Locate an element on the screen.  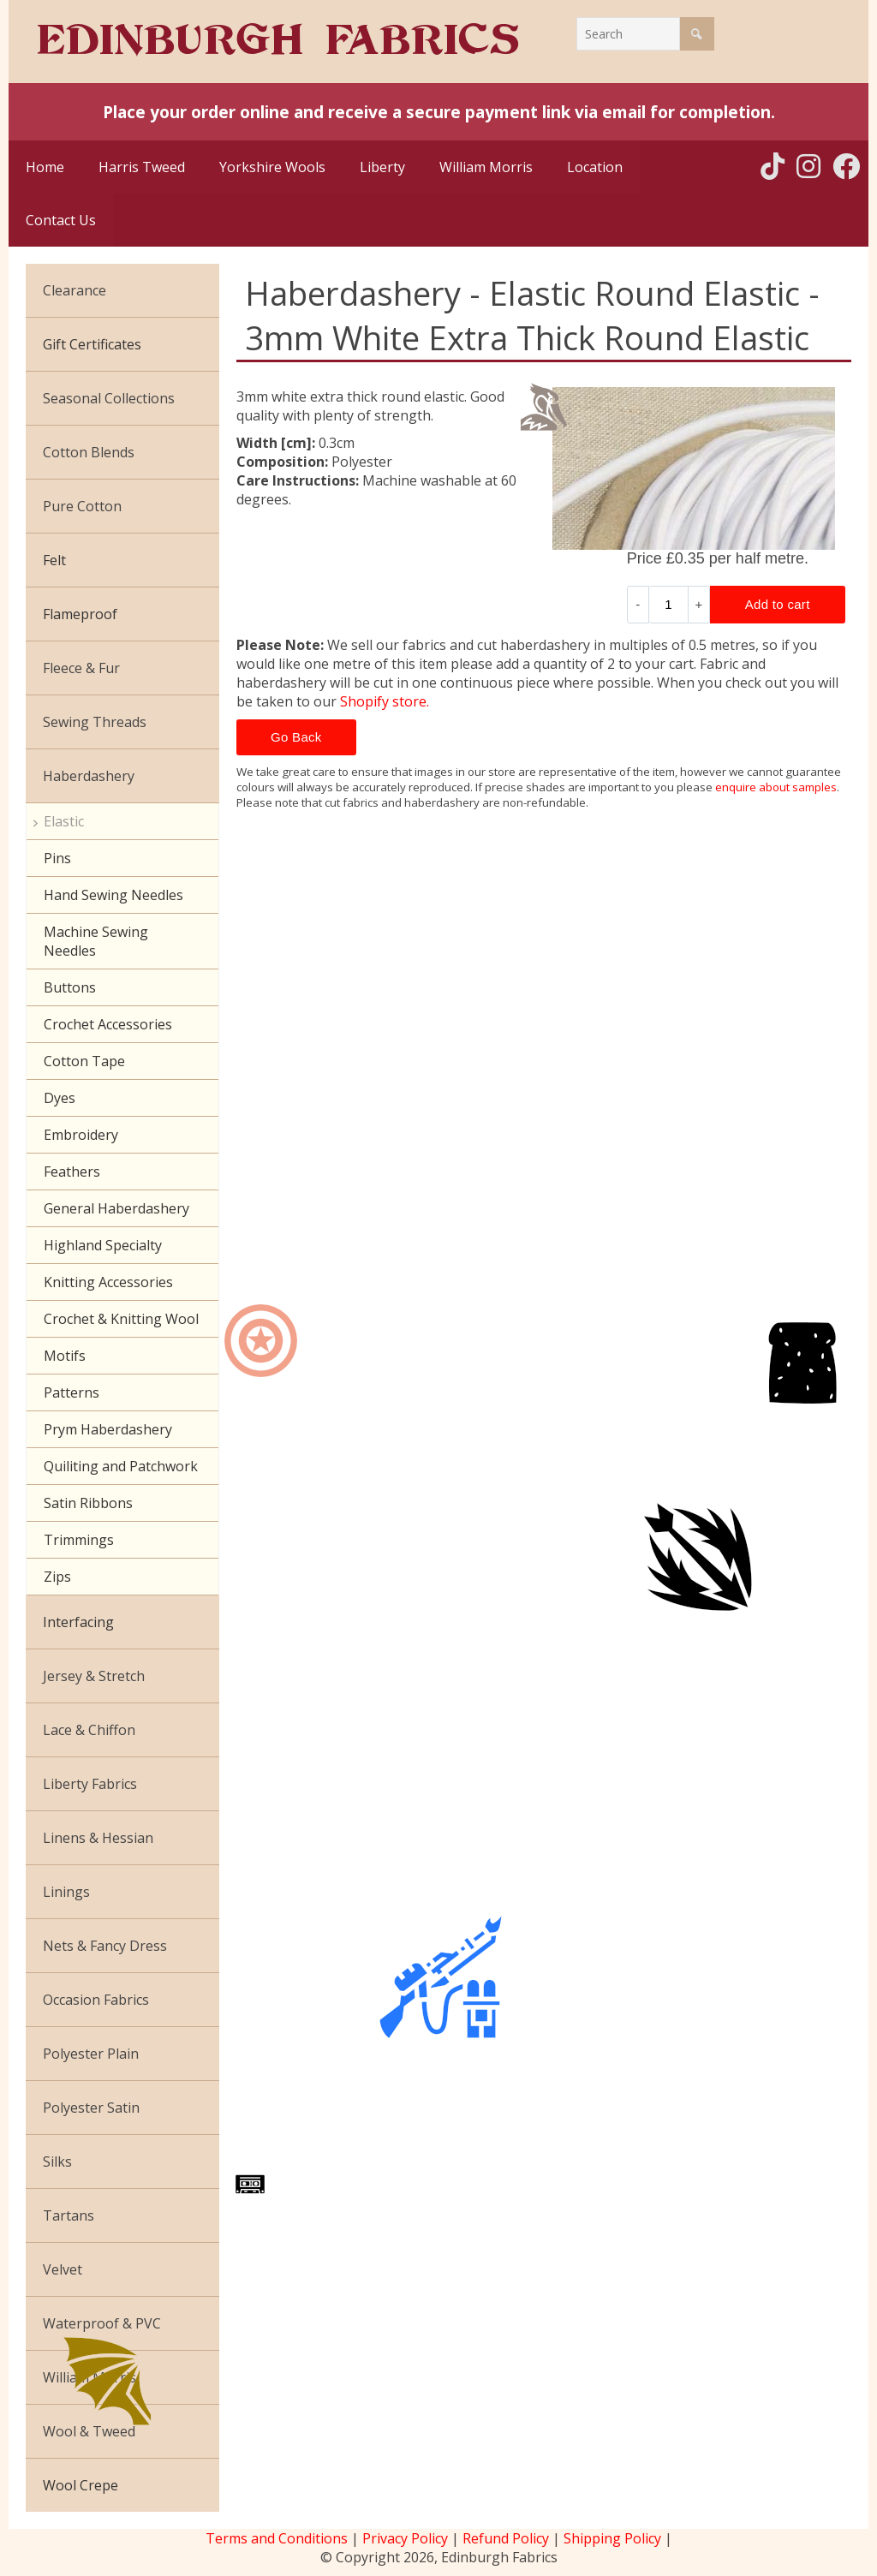
food or bakery category indicator is located at coordinates (802, 1362).